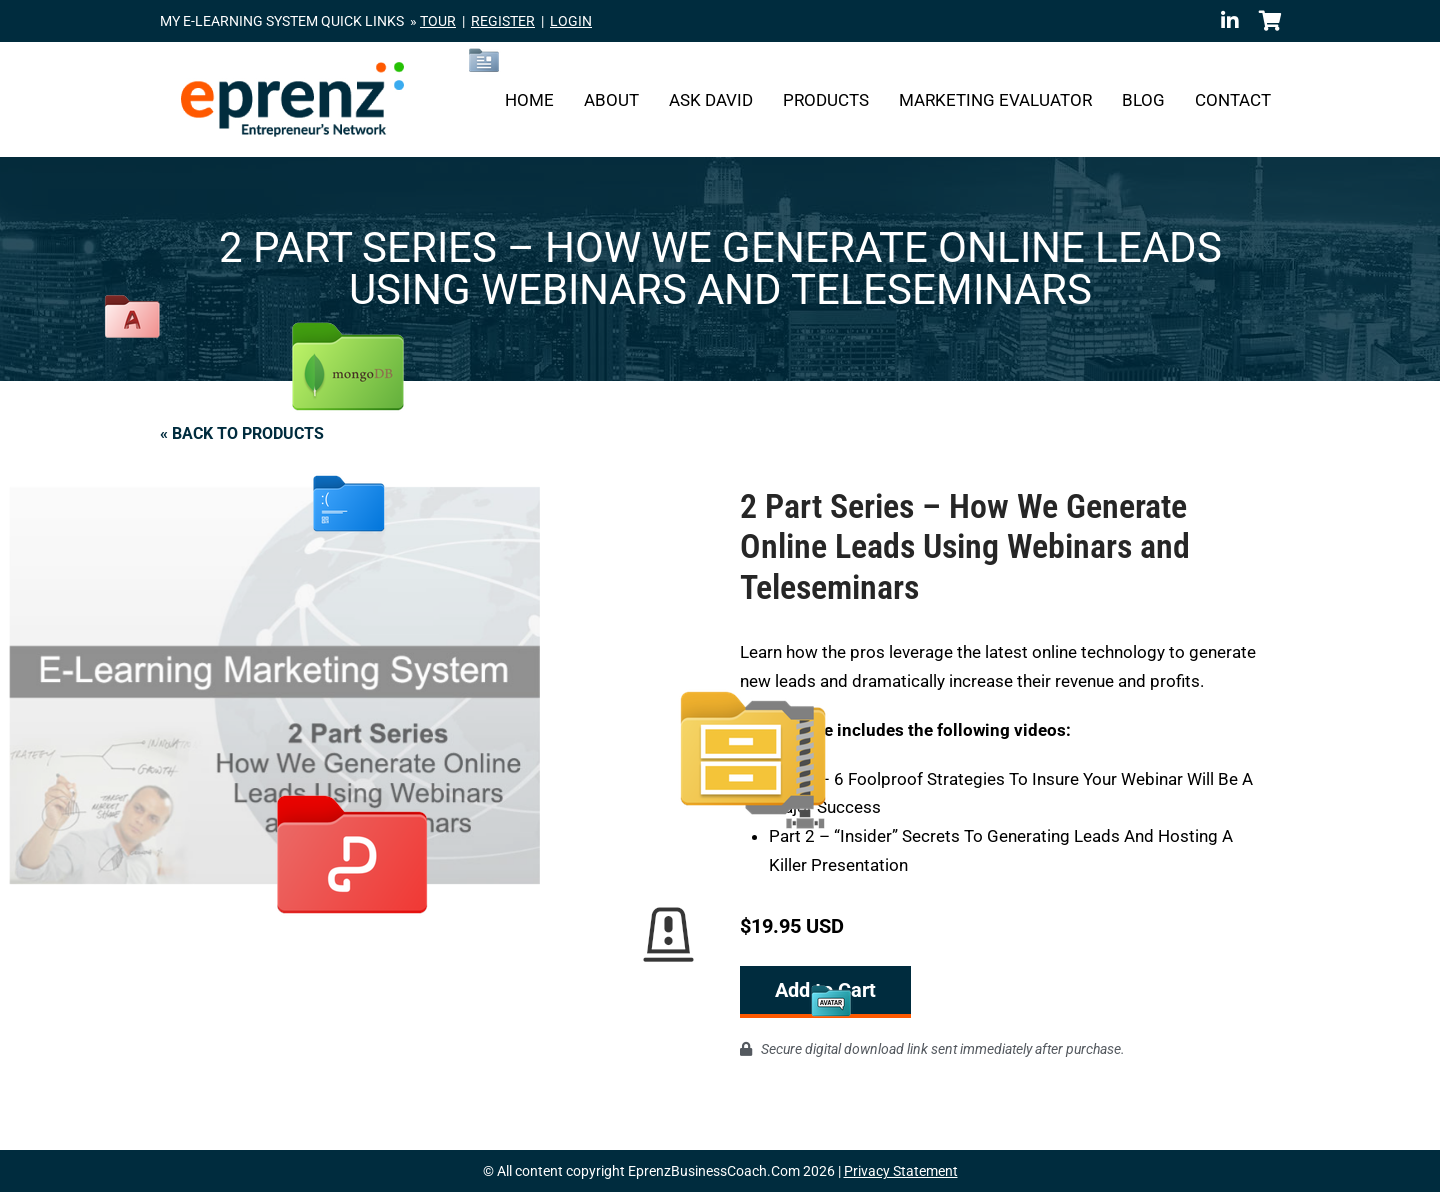 The image size is (1440, 1192). Describe the element at coordinates (752, 752) in the screenshot. I see `open compressed files folder` at that location.